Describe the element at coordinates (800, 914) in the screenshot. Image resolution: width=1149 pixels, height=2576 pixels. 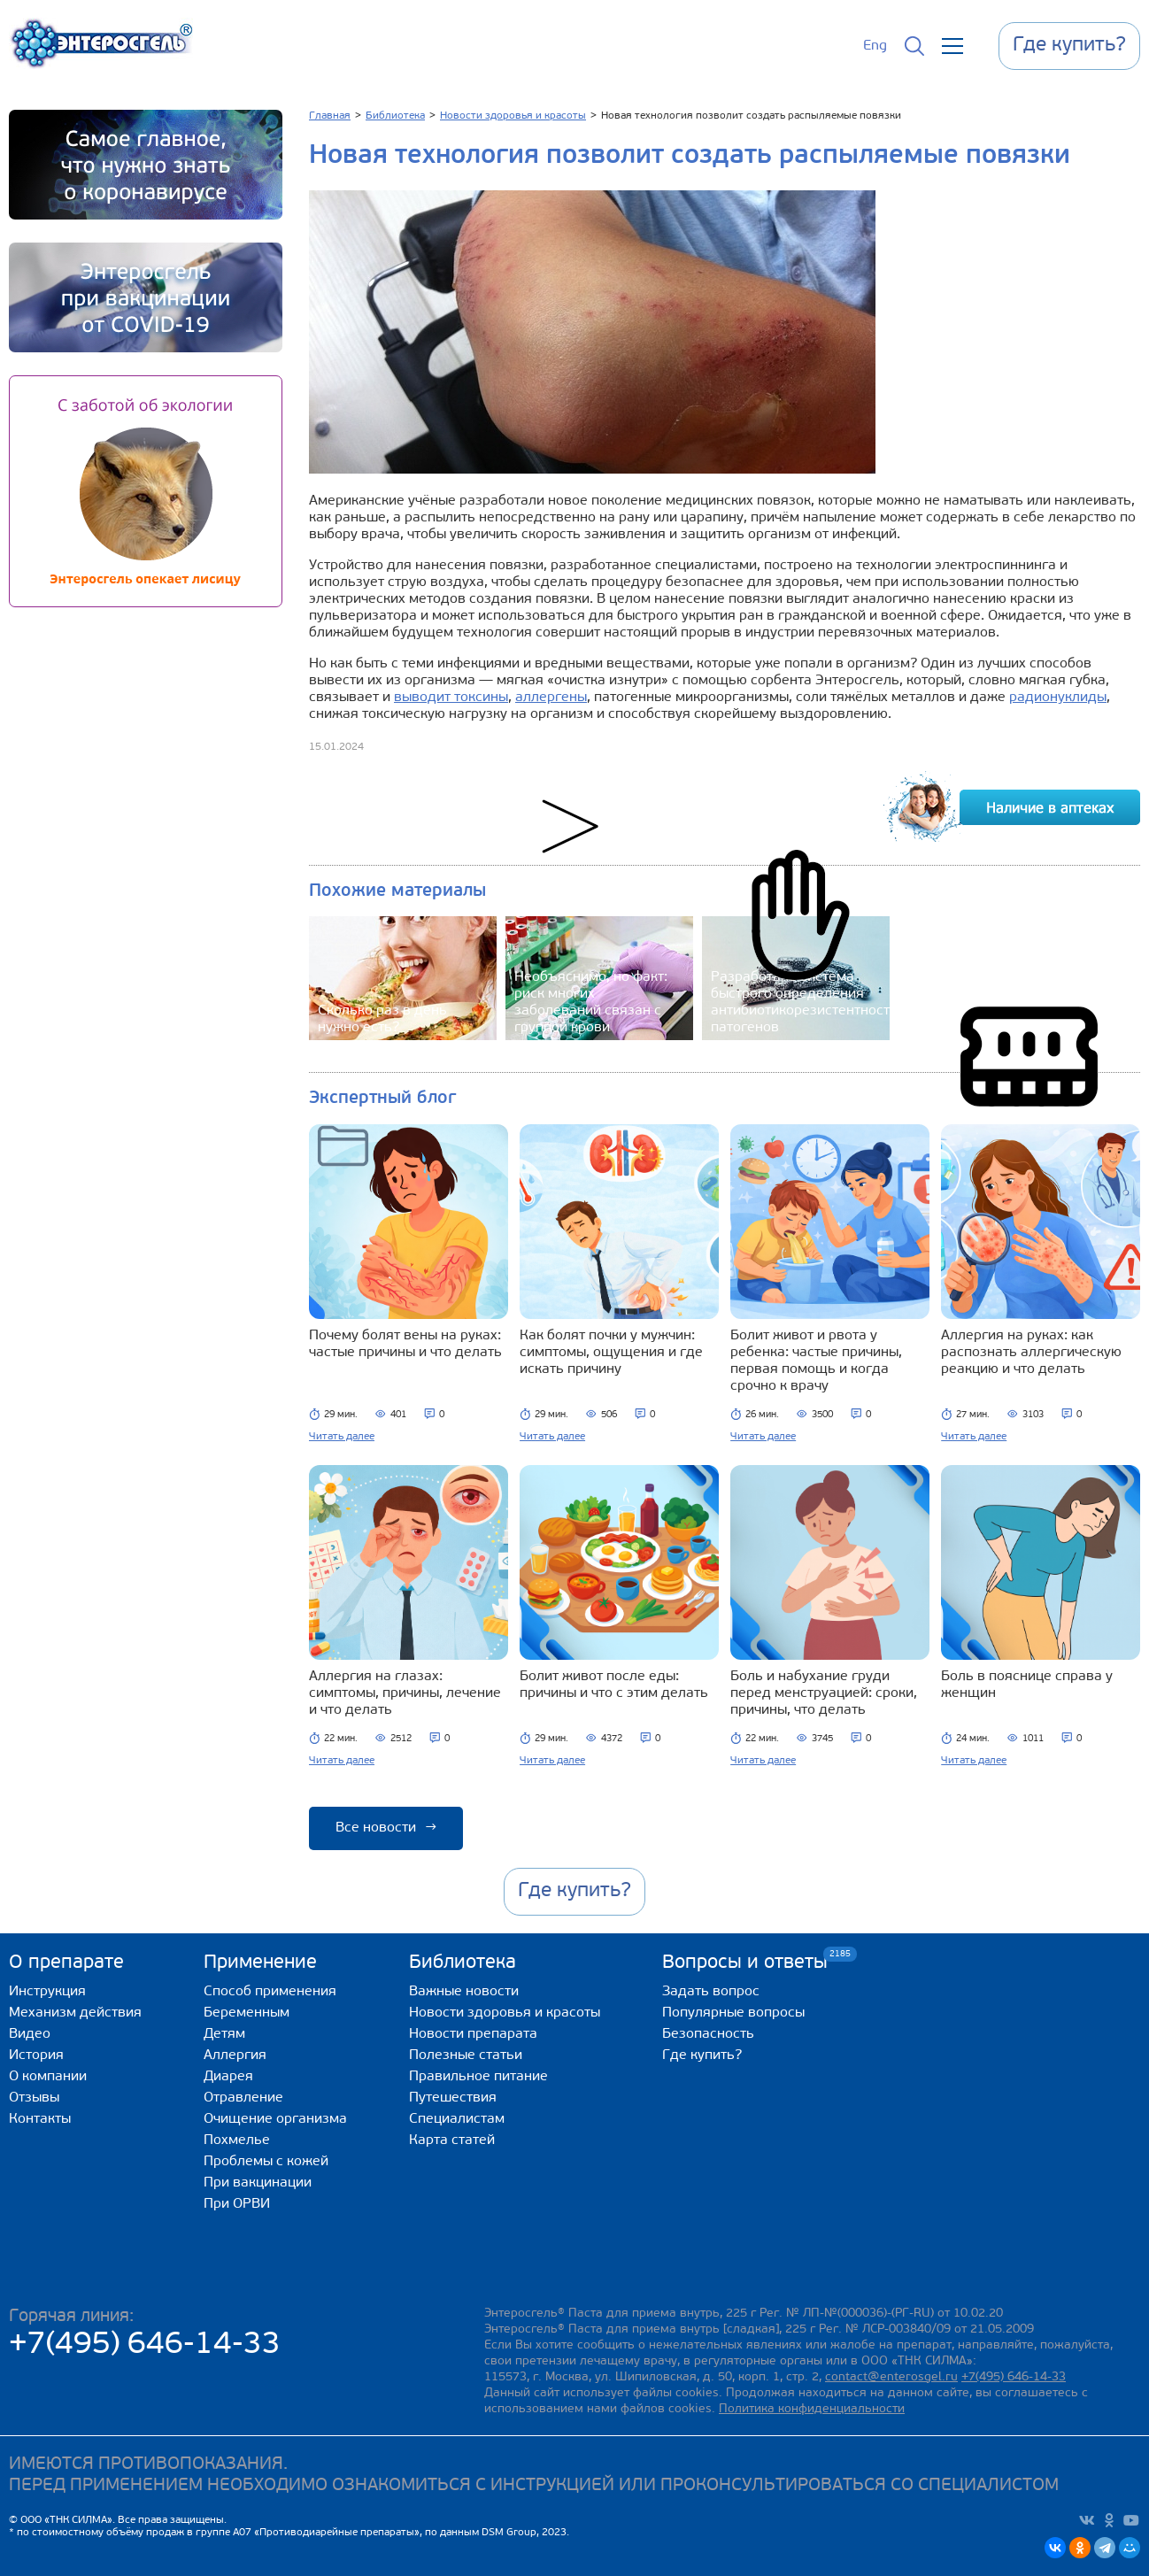
I see `stop or halt an action` at that location.